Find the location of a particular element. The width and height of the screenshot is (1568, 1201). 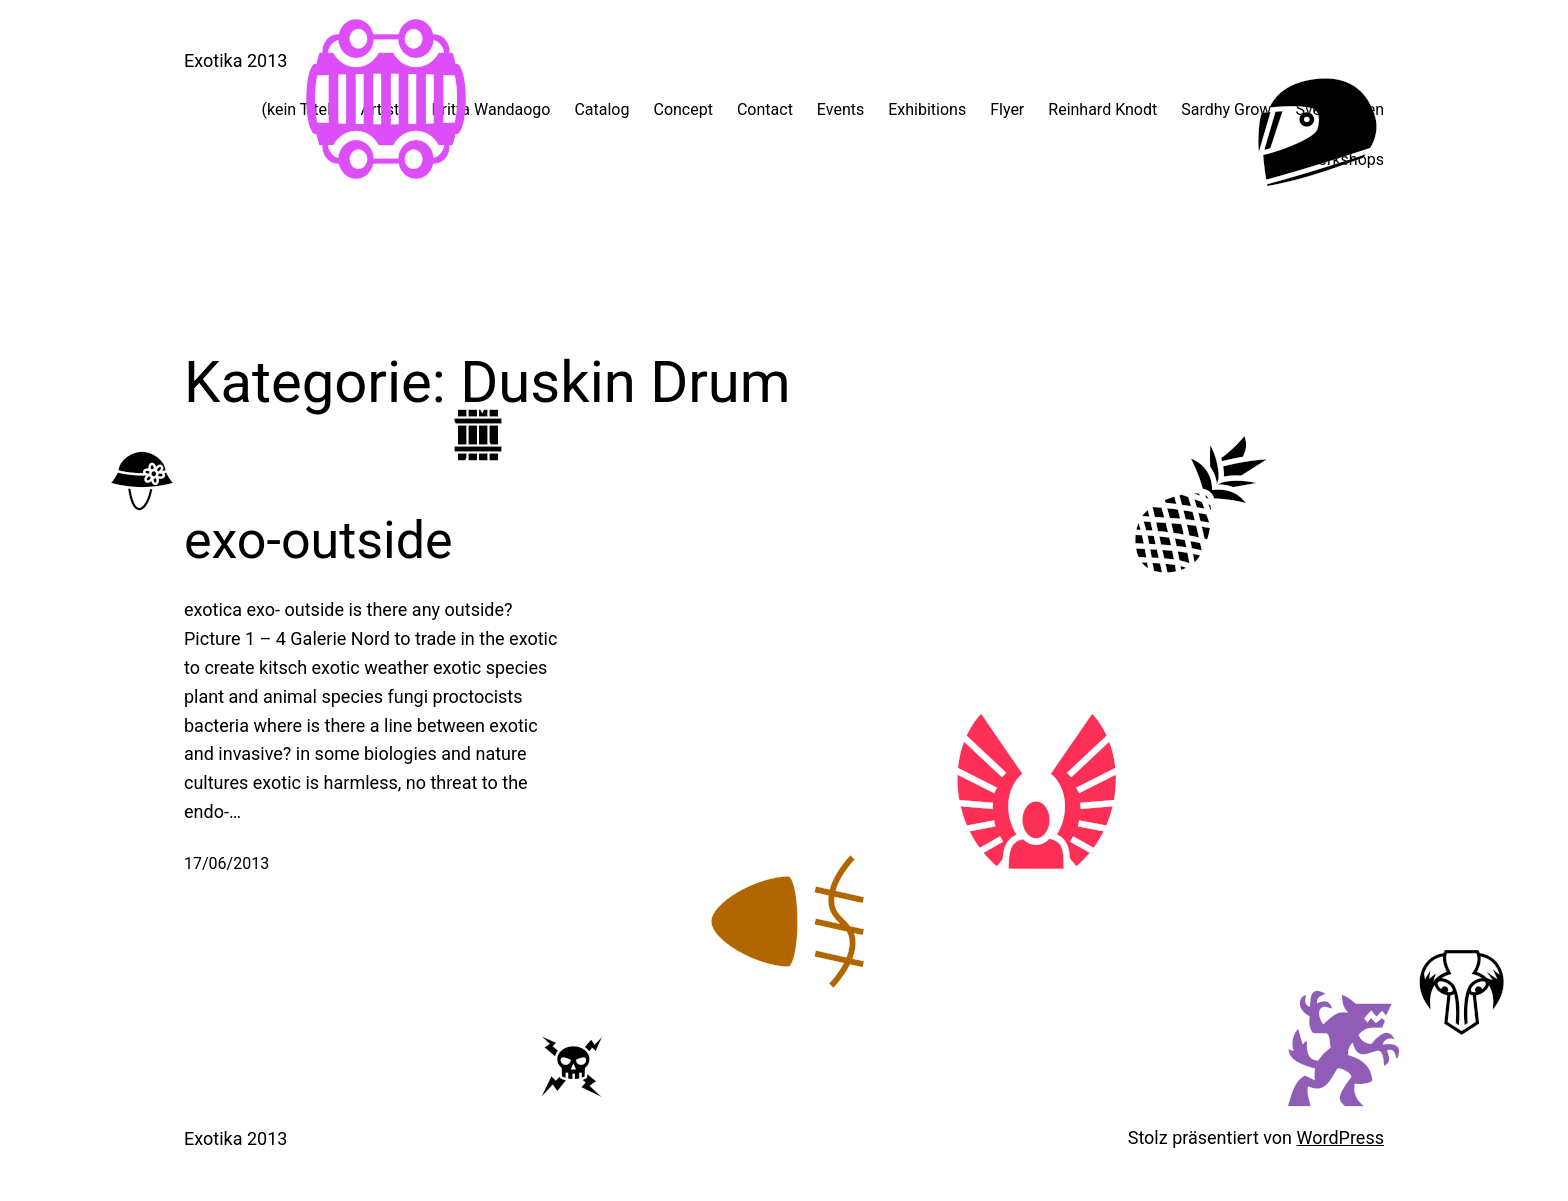

select angel or celestial character class is located at coordinates (1036, 790).